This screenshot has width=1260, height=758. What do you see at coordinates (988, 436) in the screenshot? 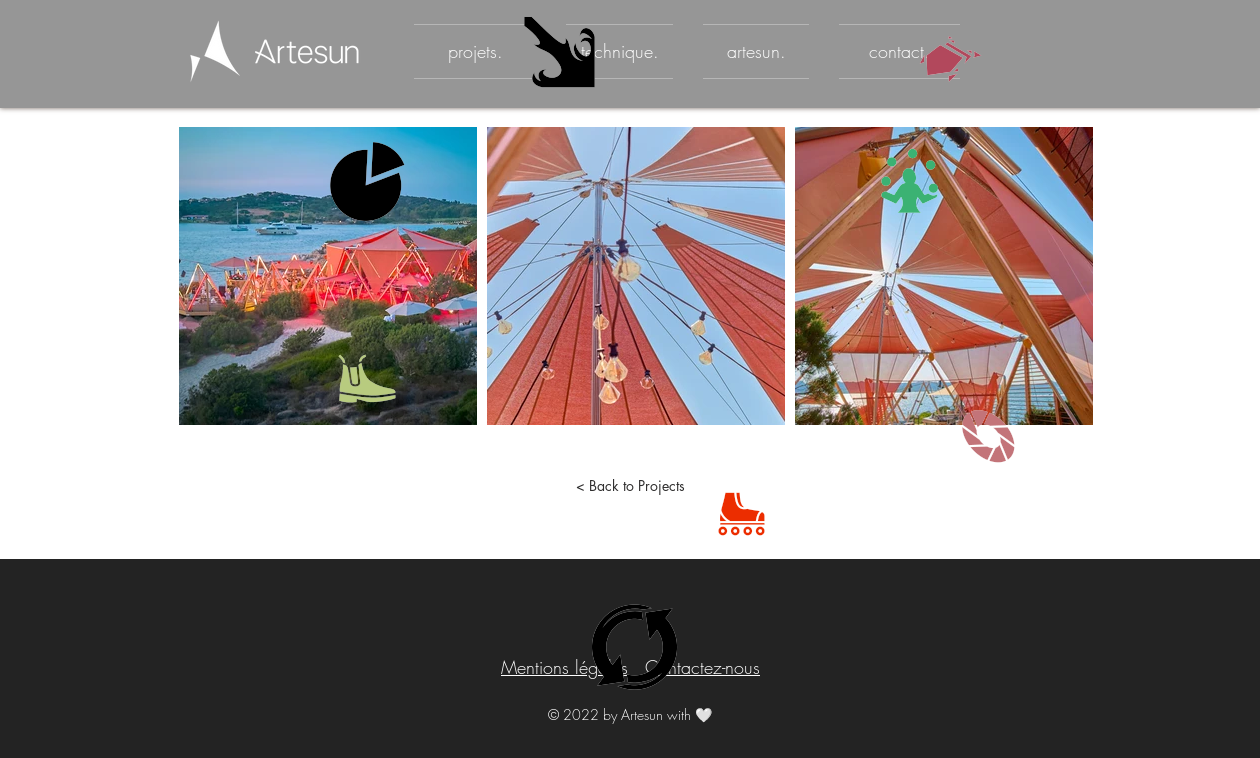
I see `adjust camera aperture settings` at bounding box center [988, 436].